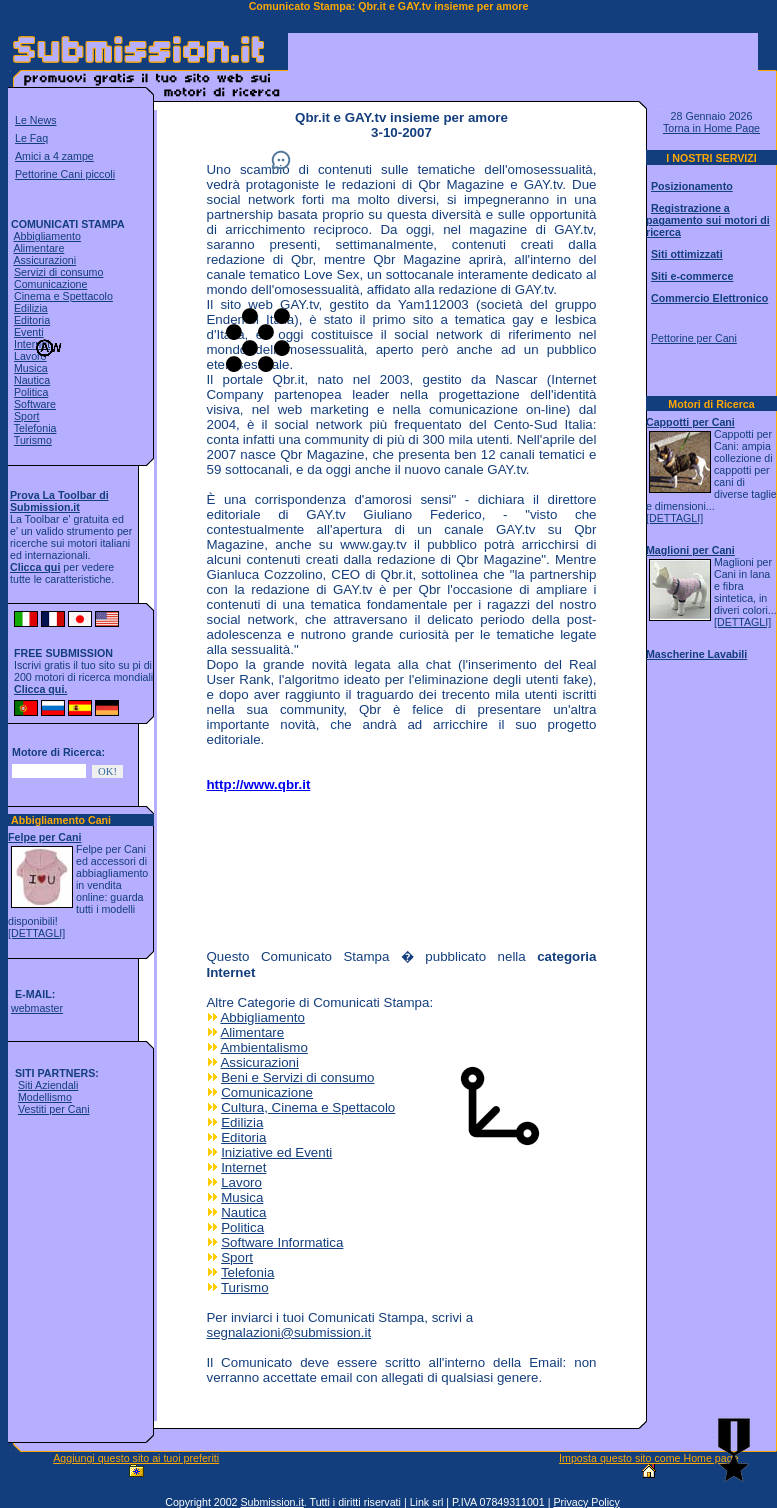  What do you see at coordinates (49, 348) in the screenshot?
I see `enable automatic white balance` at bounding box center [49, 348].